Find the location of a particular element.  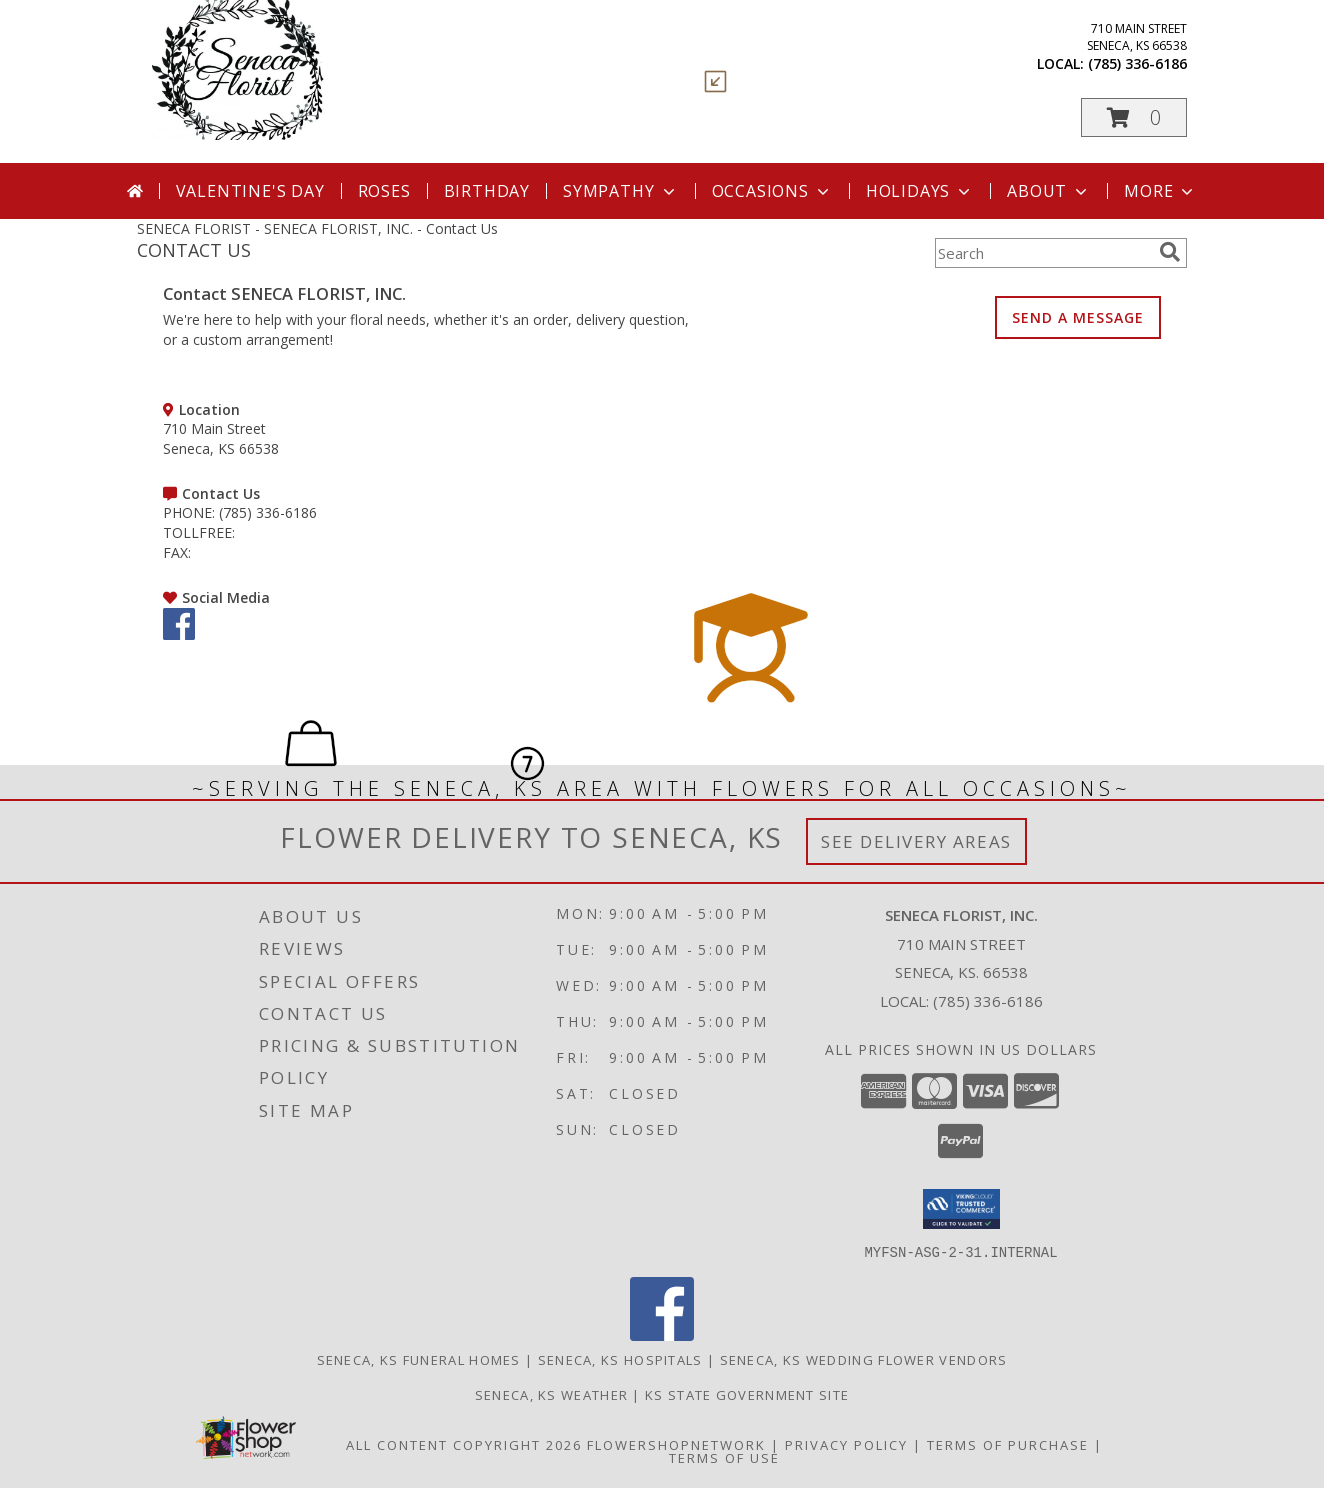

move content to bottom-left corner is located at coordinates (715, 81).